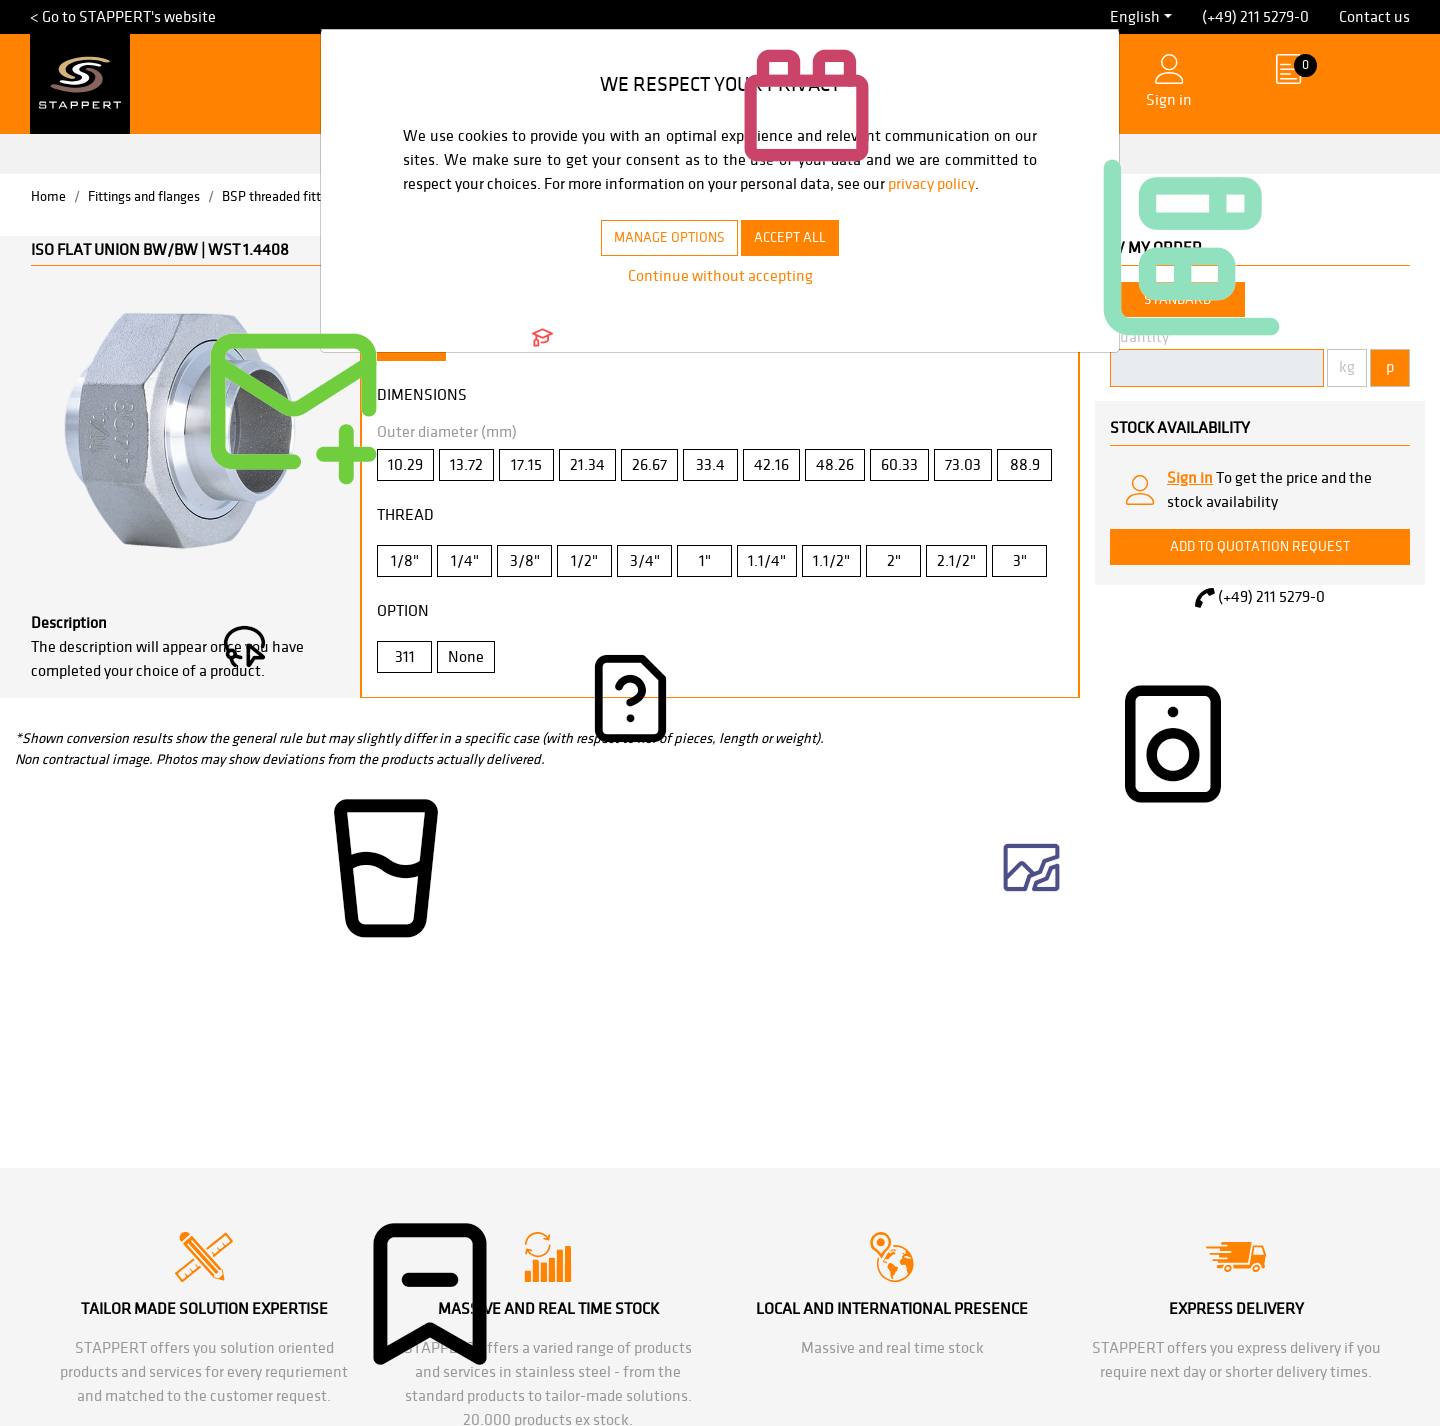 The height and width of the screenshot is (1426, 1440). What do you see at coordinates (244, 646) in the screenshot?
I see `freehand selection tool` at bounding box center [244, 646].